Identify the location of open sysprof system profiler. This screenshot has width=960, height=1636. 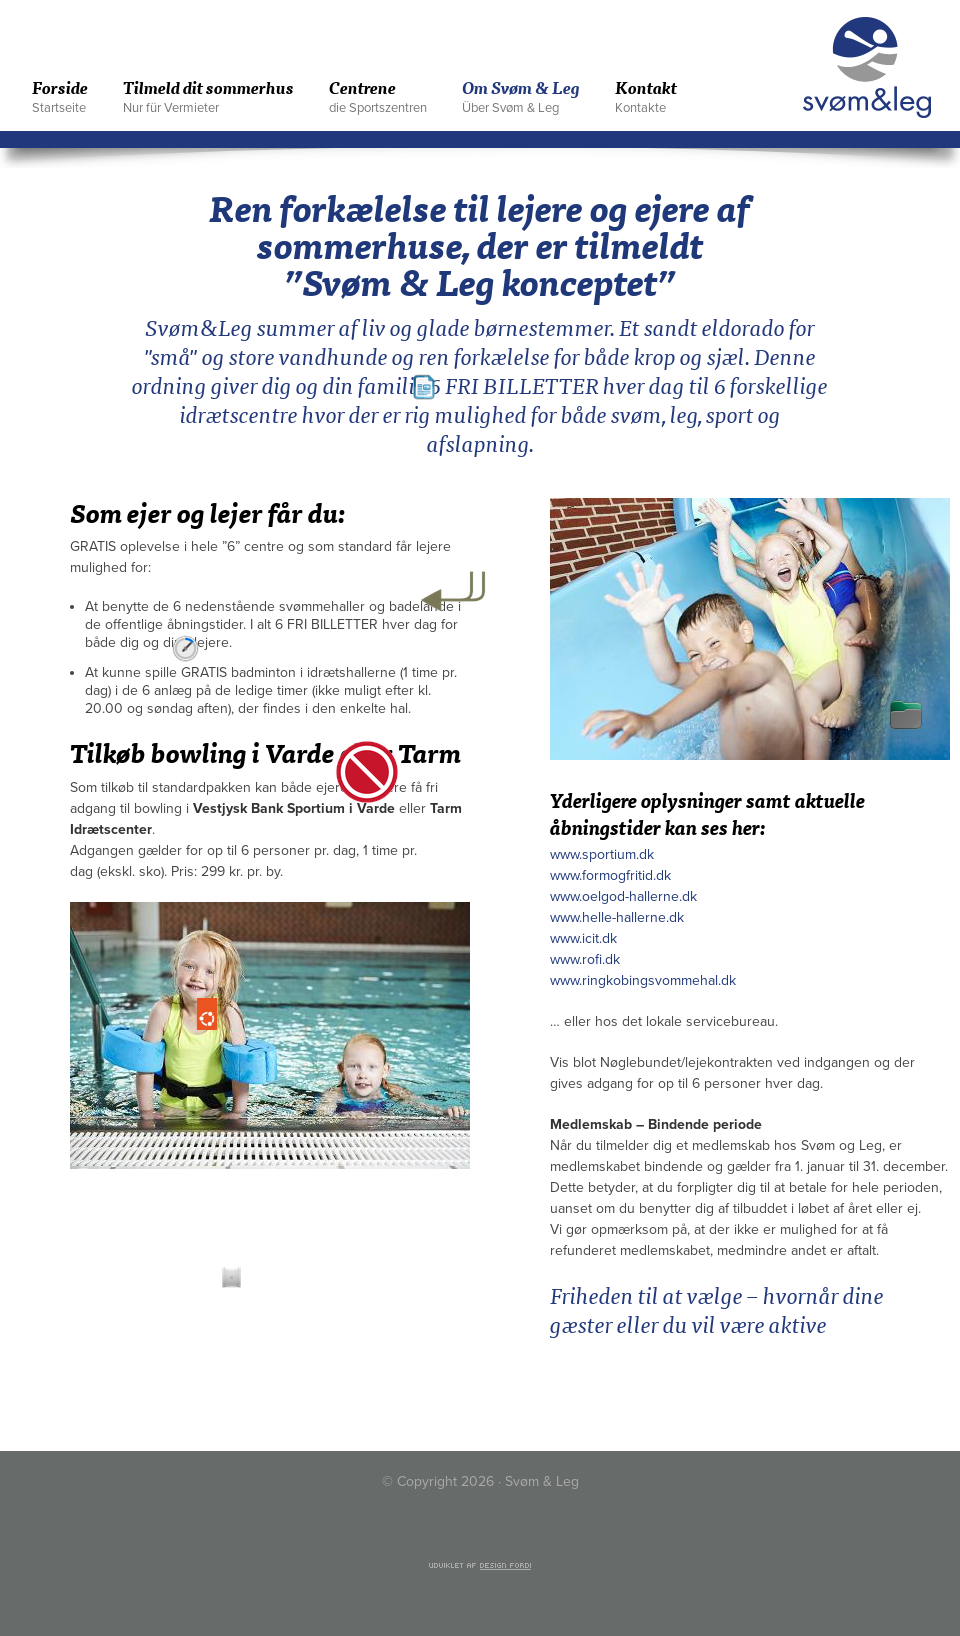
(185, 648).